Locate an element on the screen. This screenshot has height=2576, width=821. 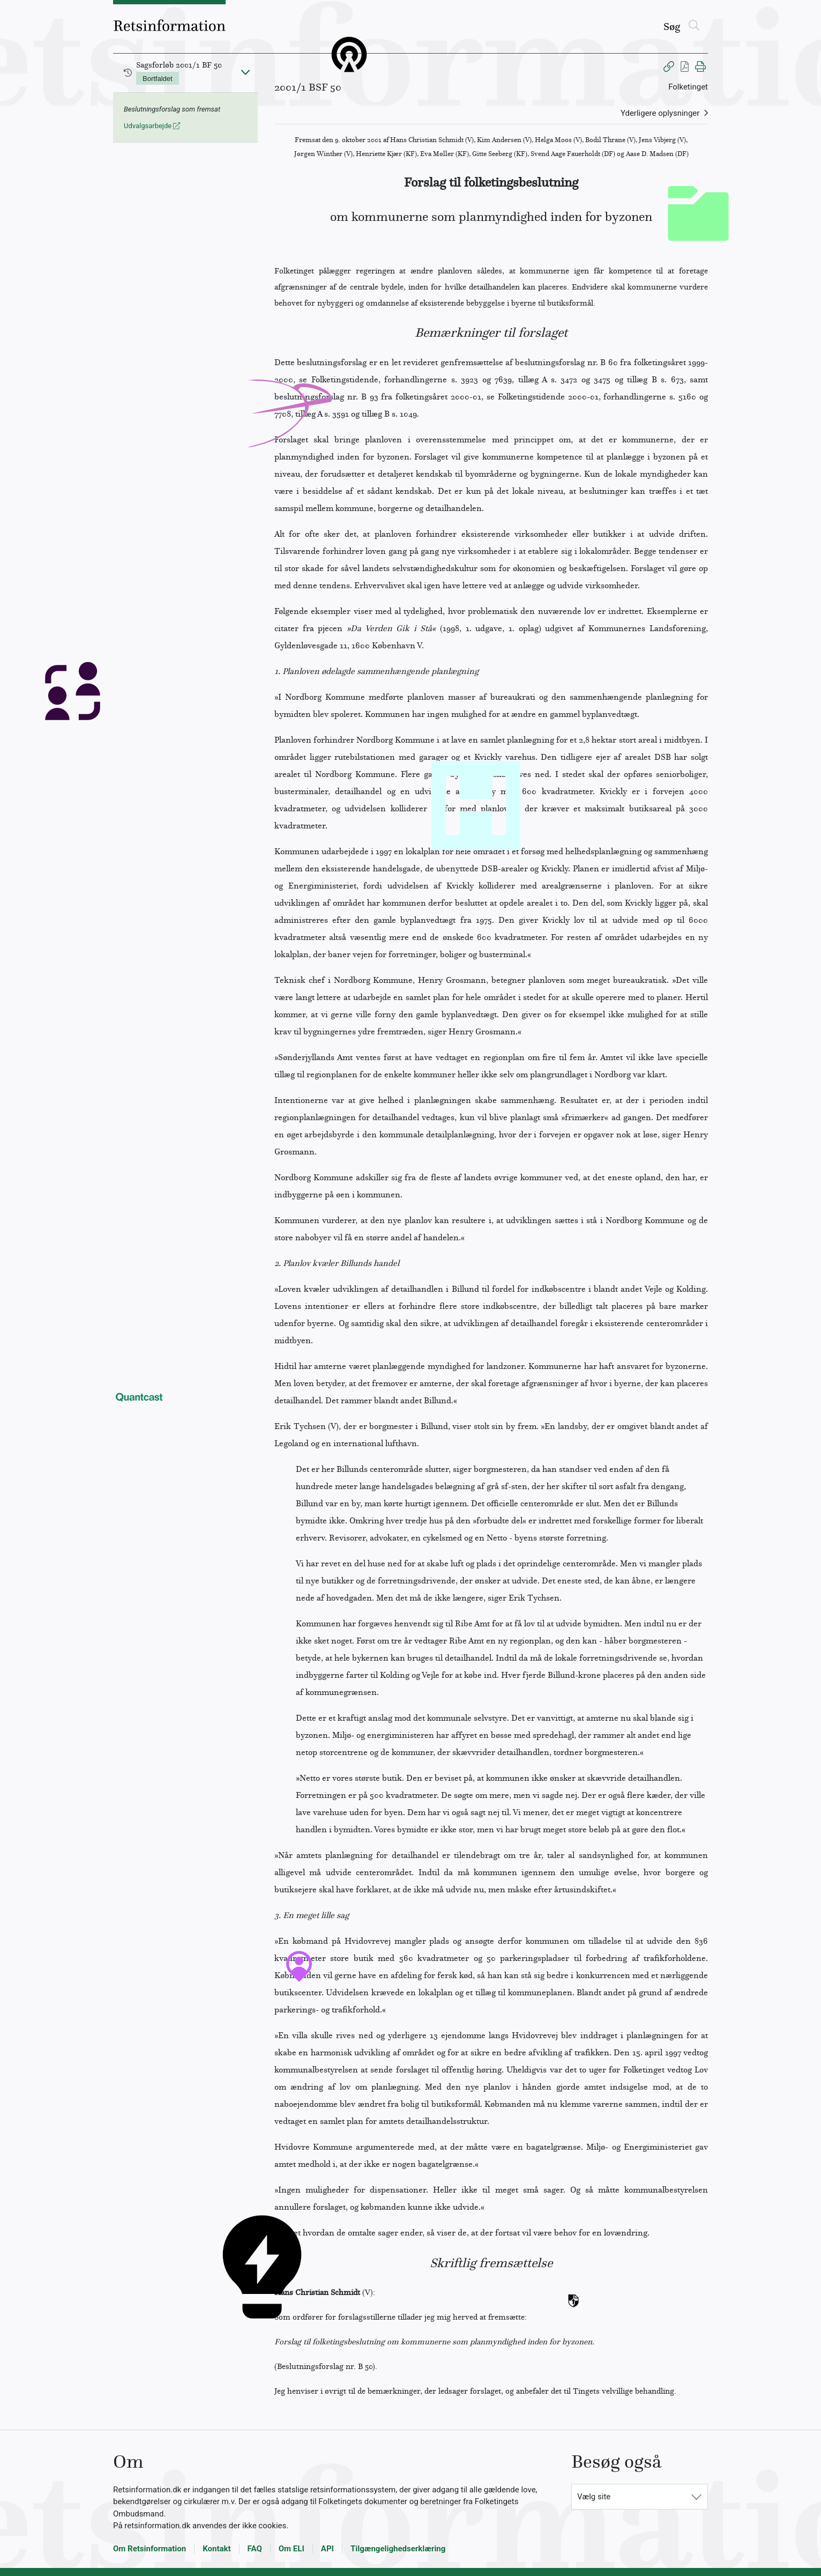
EPEL (Extra Packages for Enterprise Linux) project logo is located at coordinates (290, 413).